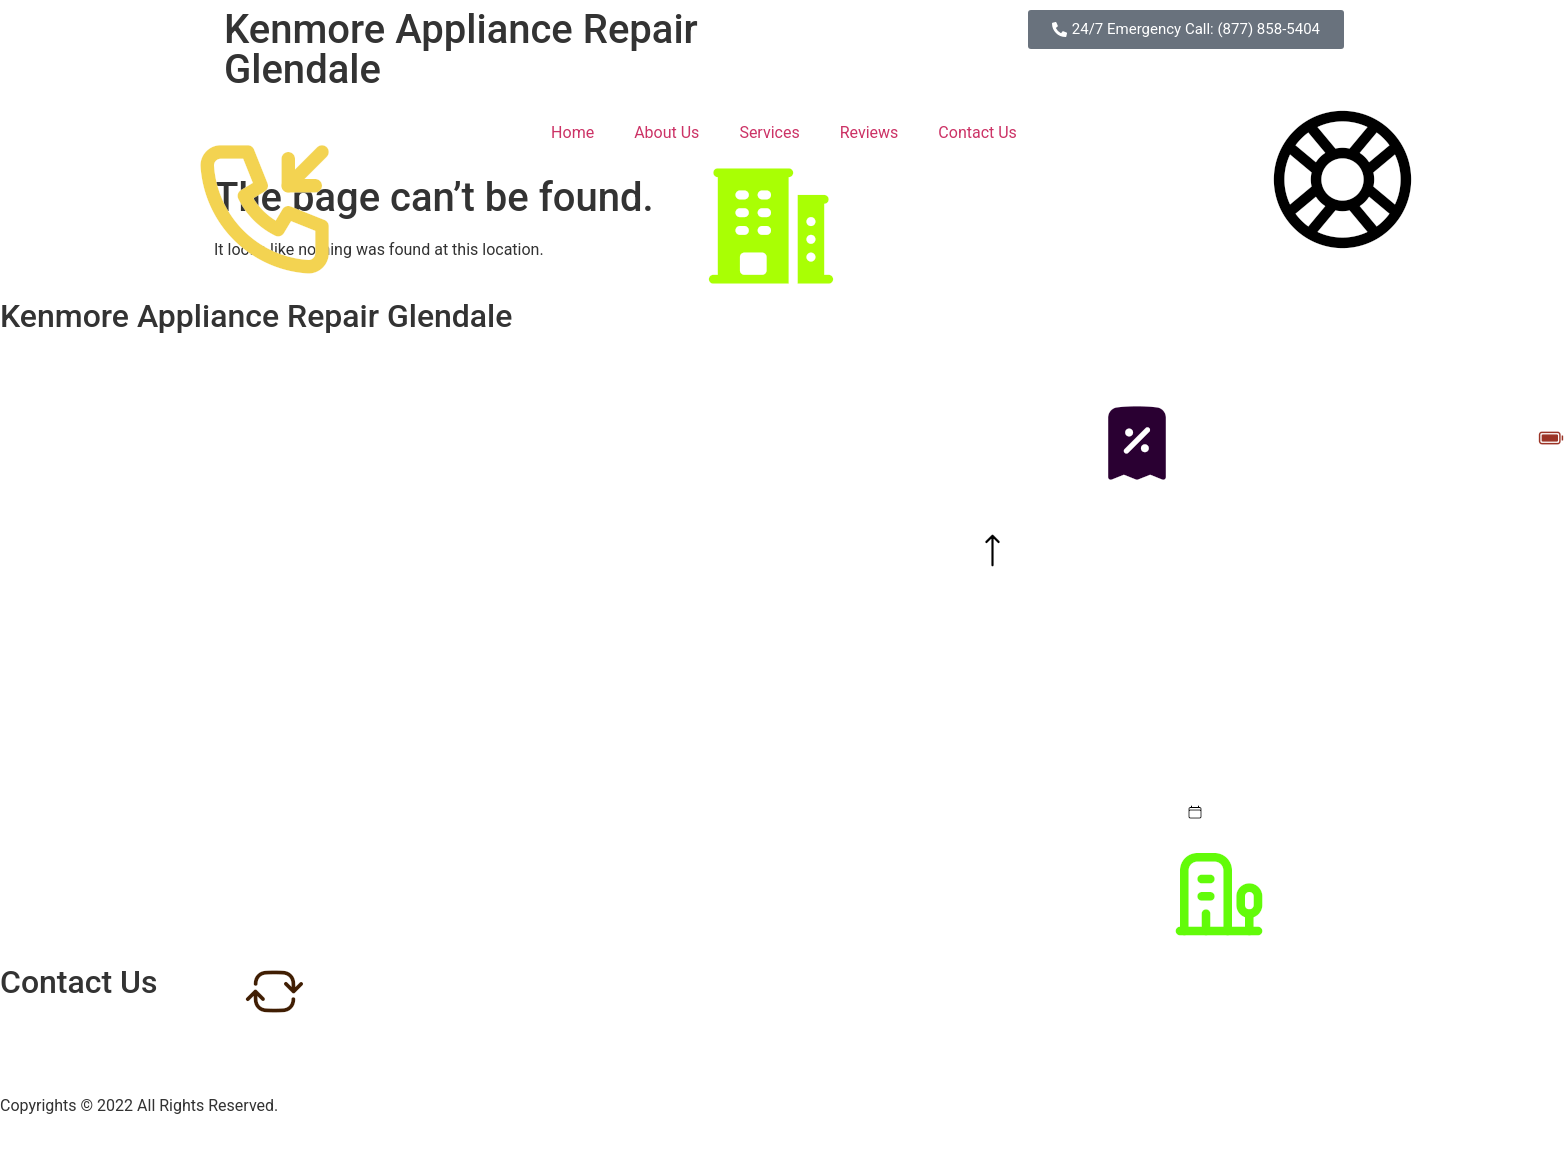 The height and width of the screenshot is (1156, 1568). I want to click on incoming call notification, so click(268, 206).